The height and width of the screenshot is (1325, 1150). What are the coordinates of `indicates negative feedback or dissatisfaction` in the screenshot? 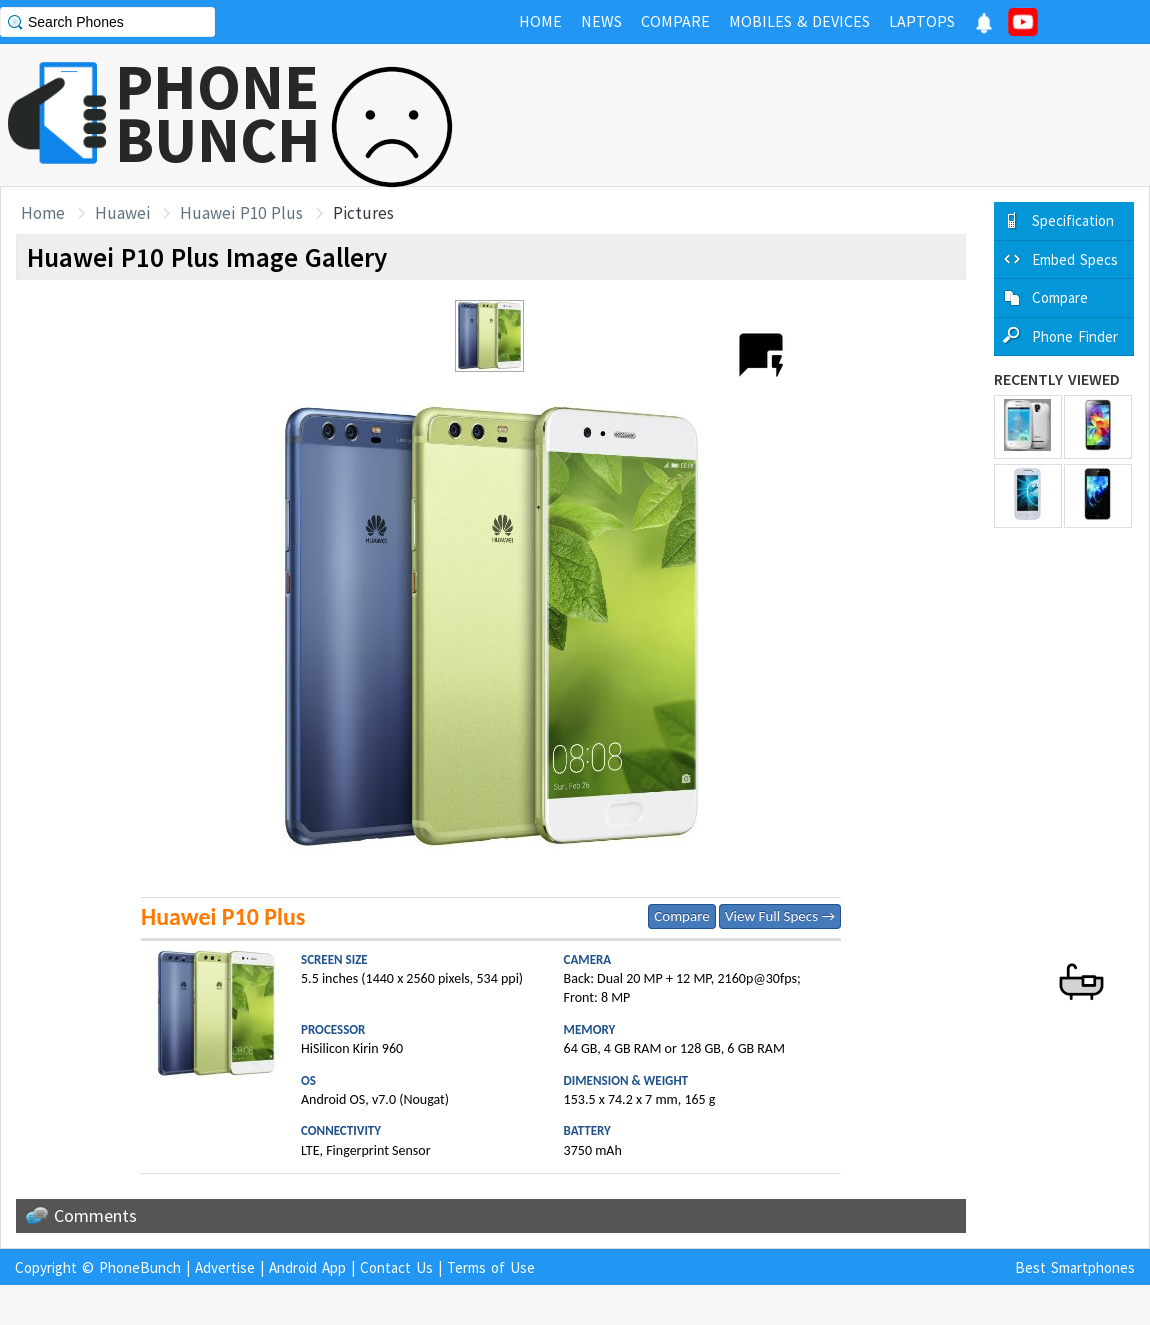 It's located at (392, 127).